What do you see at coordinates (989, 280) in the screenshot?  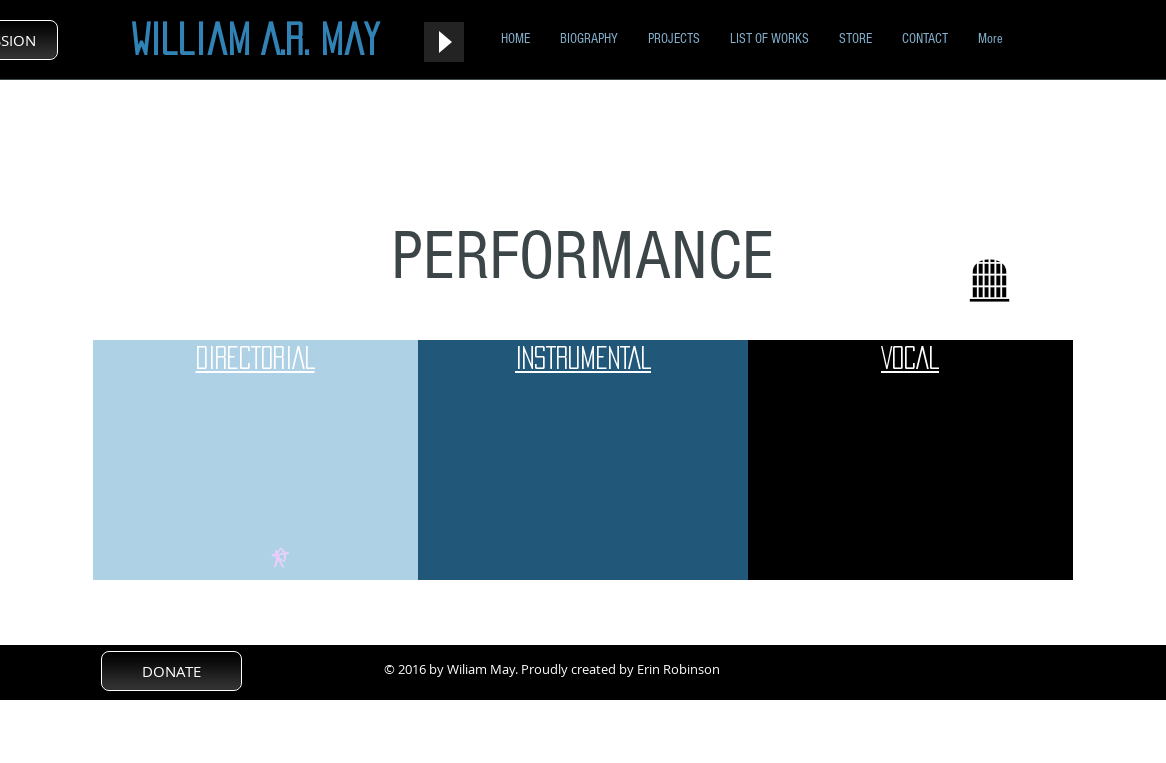 I see `indicates a jail or prison location` at bounding box center [989, 280].